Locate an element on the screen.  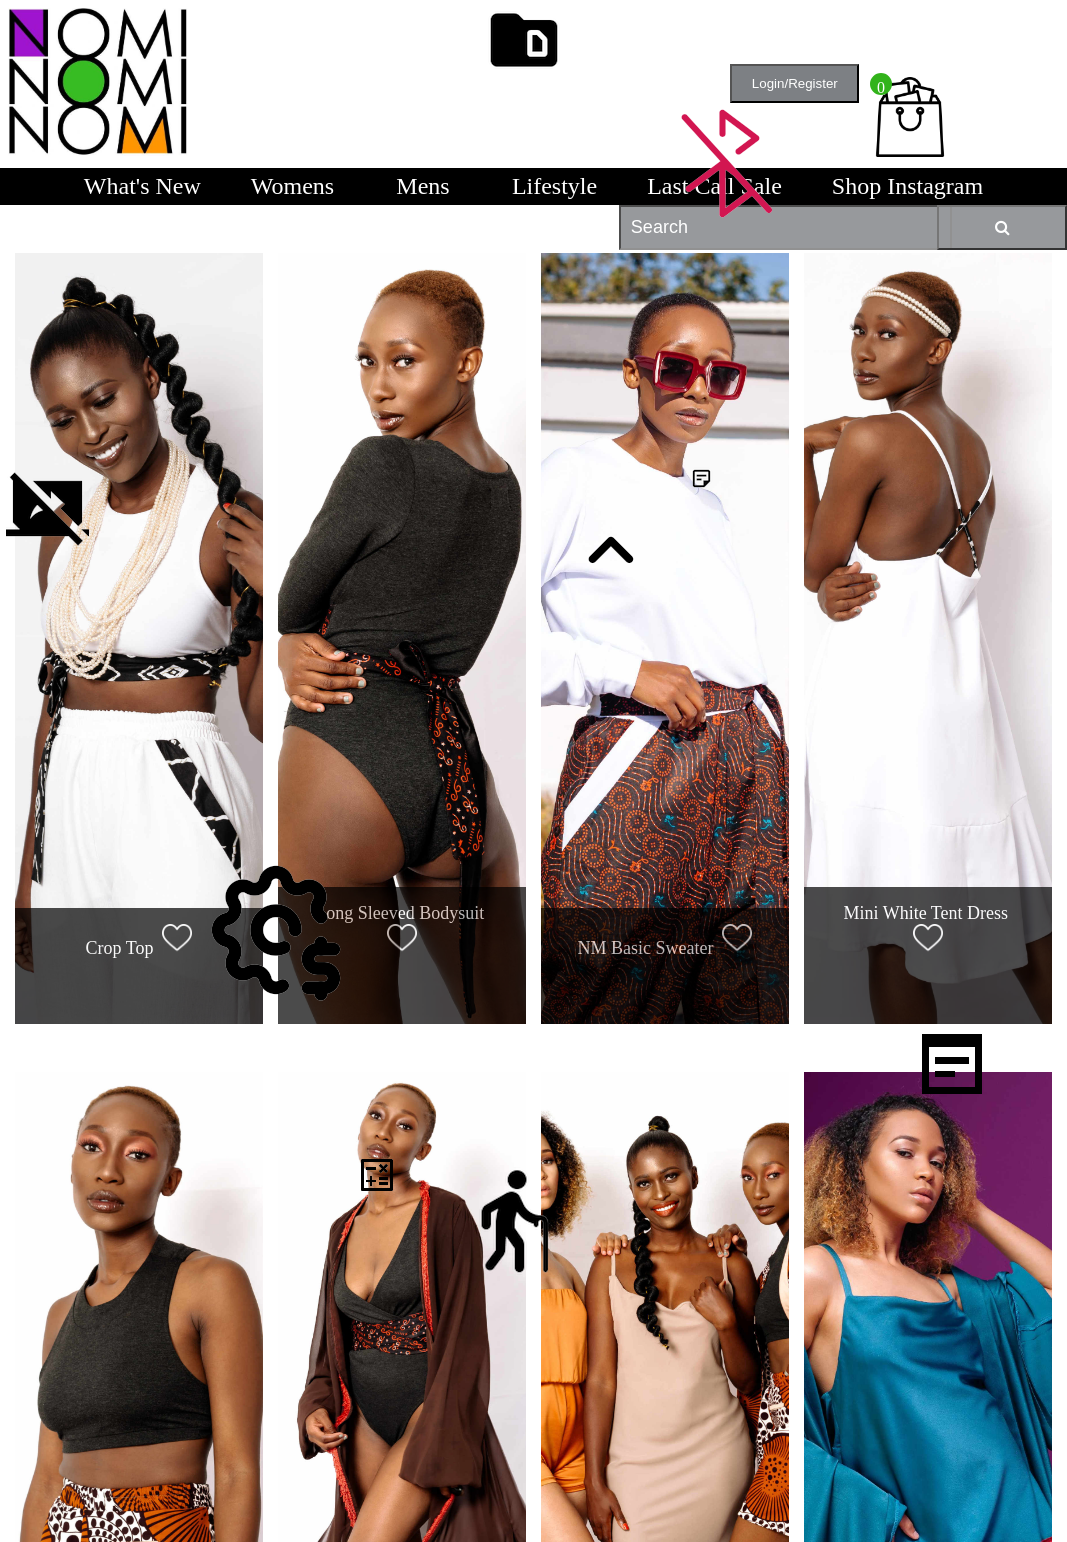
open calculator is located at coordinates (377, 1175).